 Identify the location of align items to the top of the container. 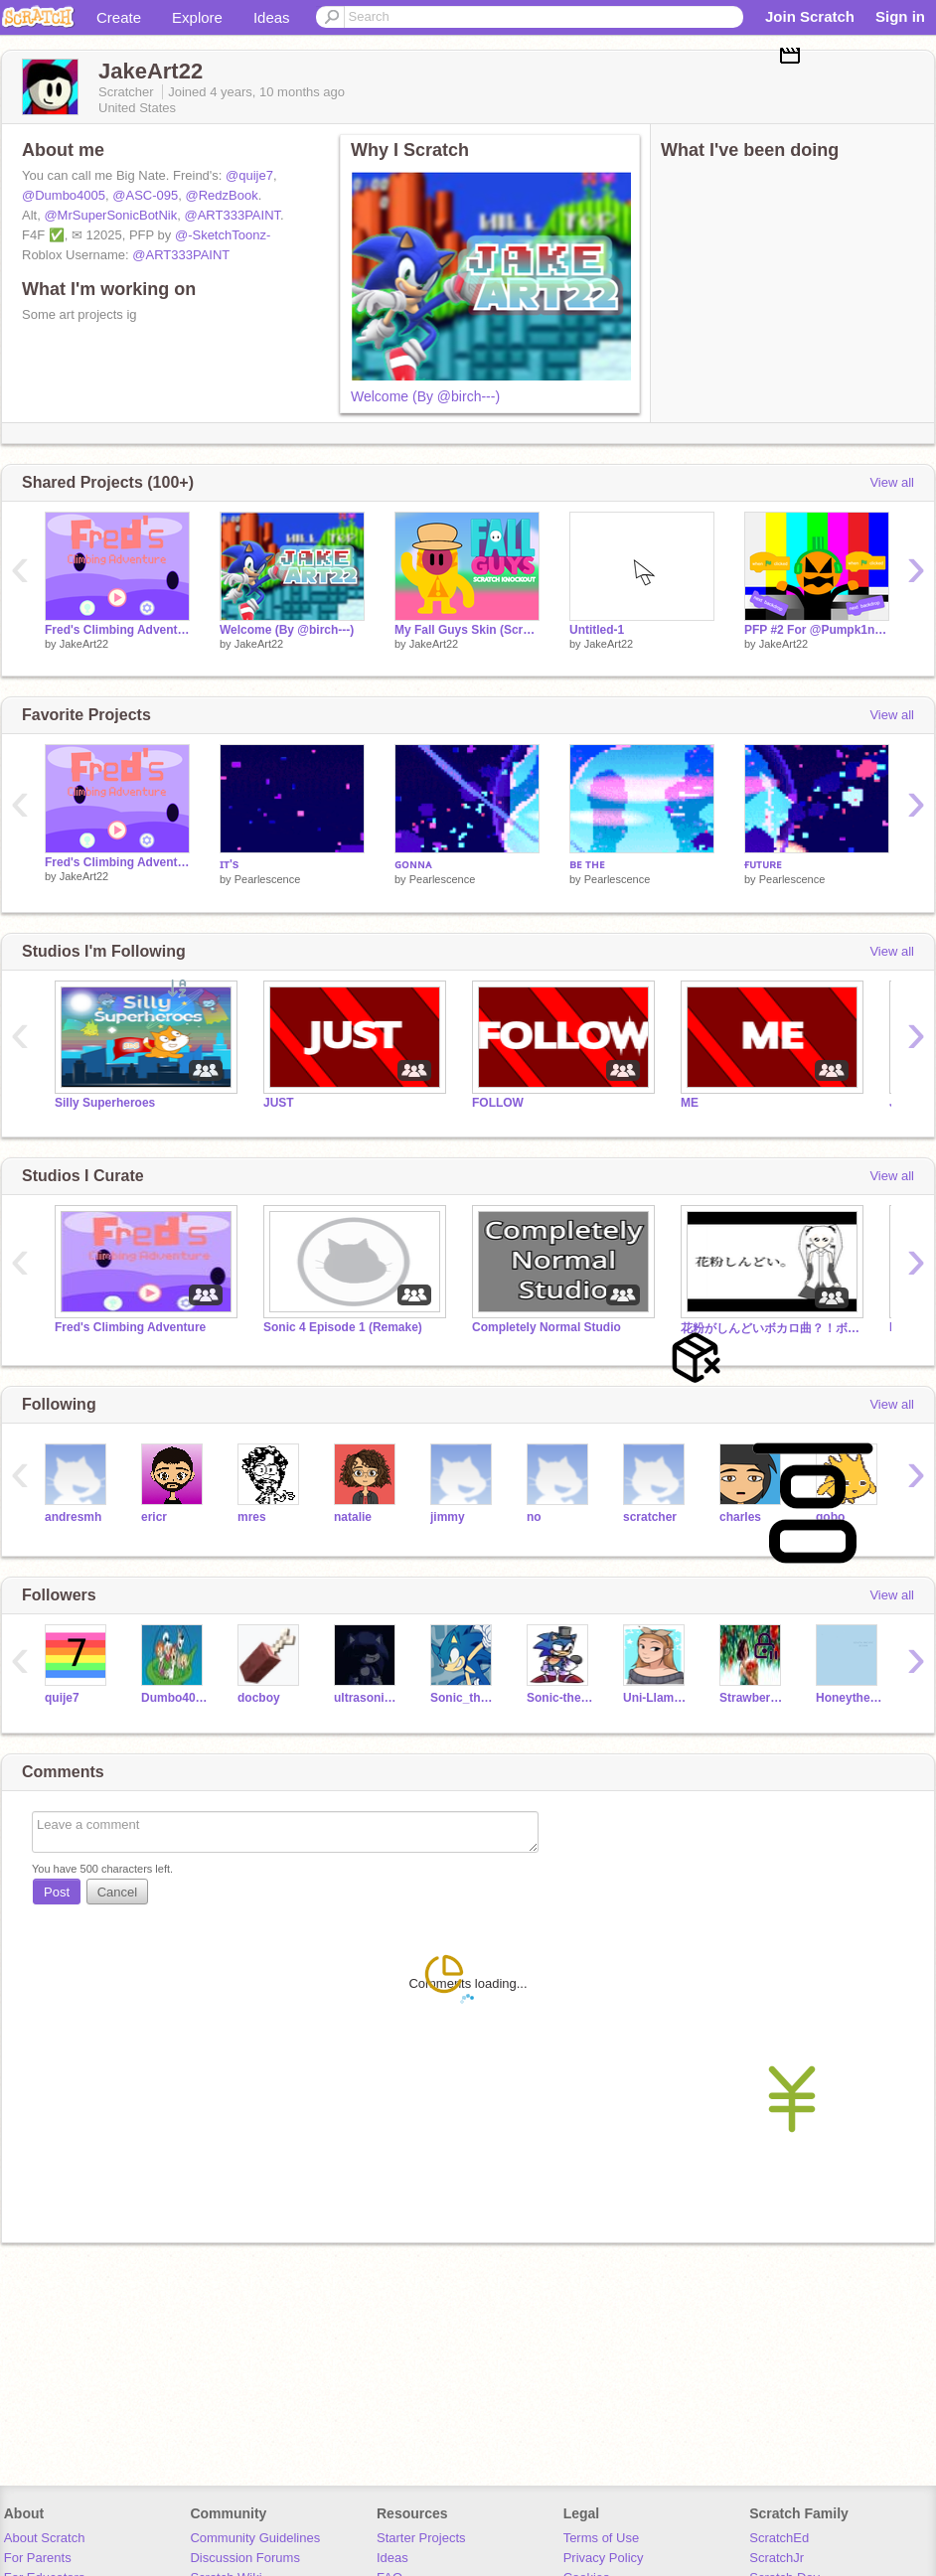
(813, 1503).